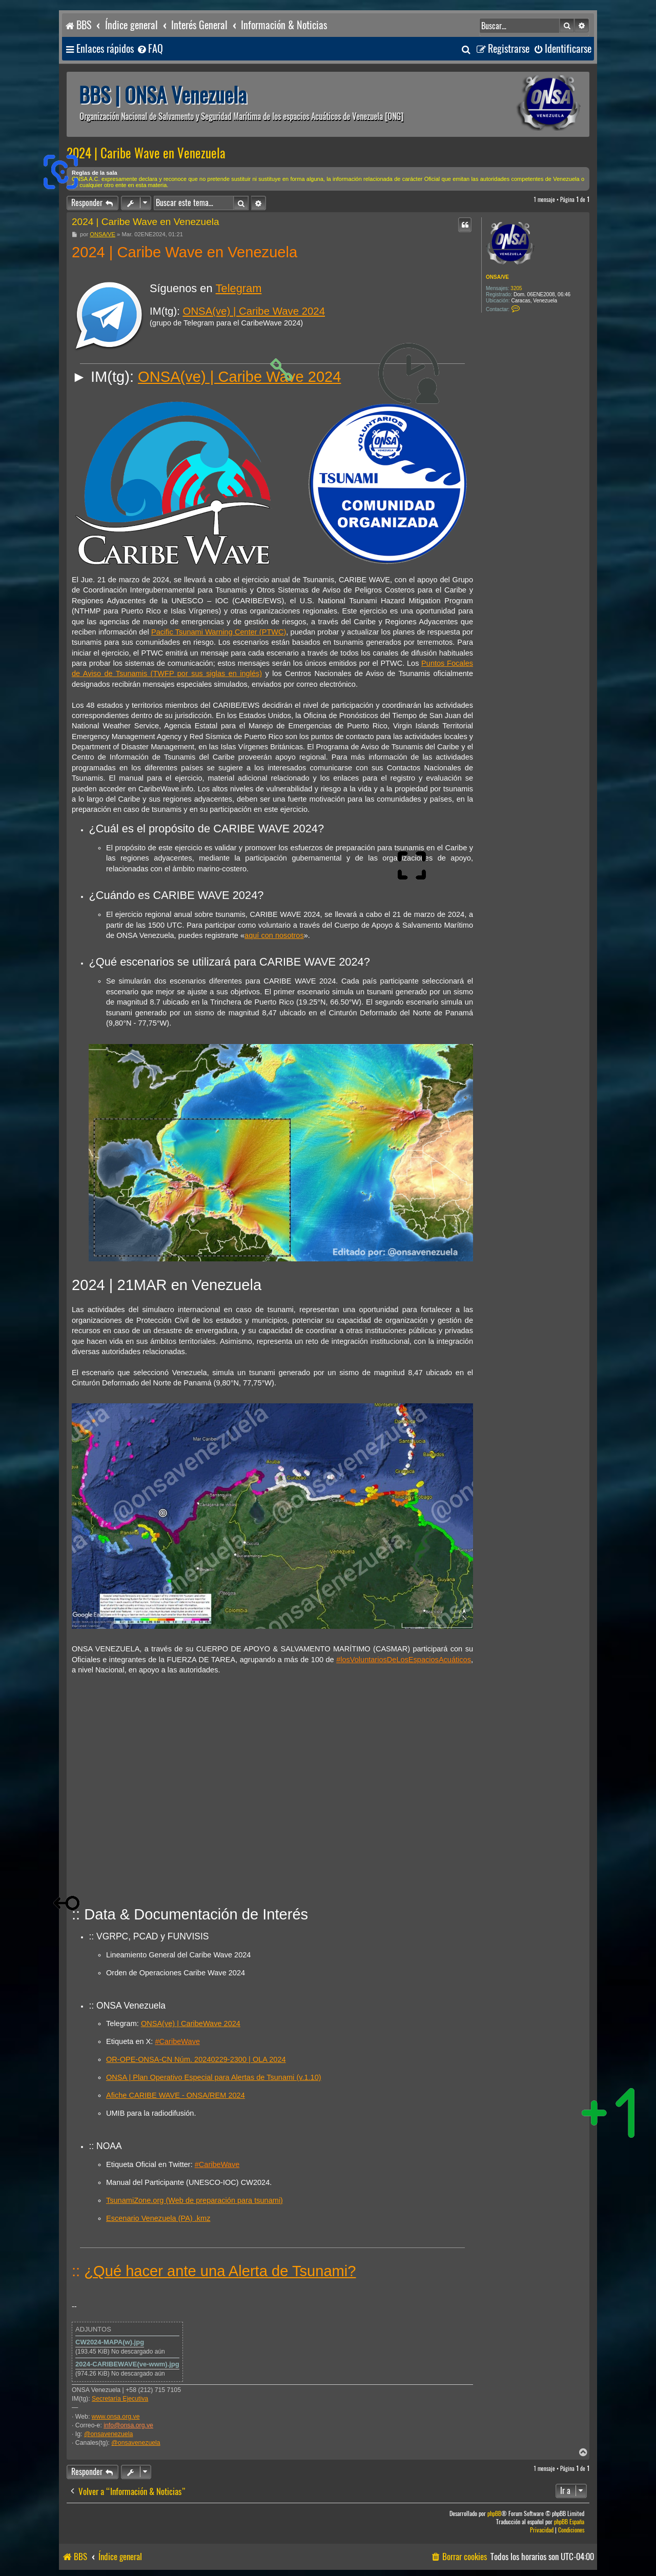  I want to click on expand to fullscreen mode, so click(412, 865).